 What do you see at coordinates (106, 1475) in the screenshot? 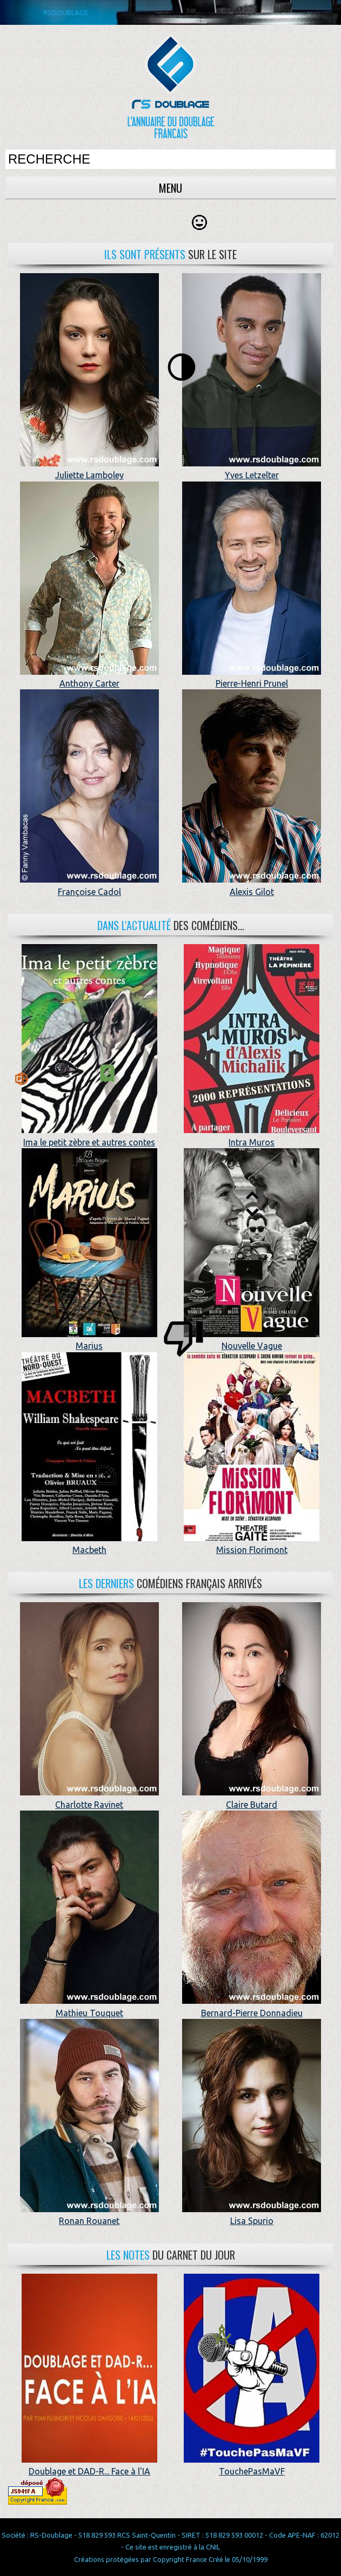
I see `apply filters or effects to a photo` at bounding box center [106, 1475].